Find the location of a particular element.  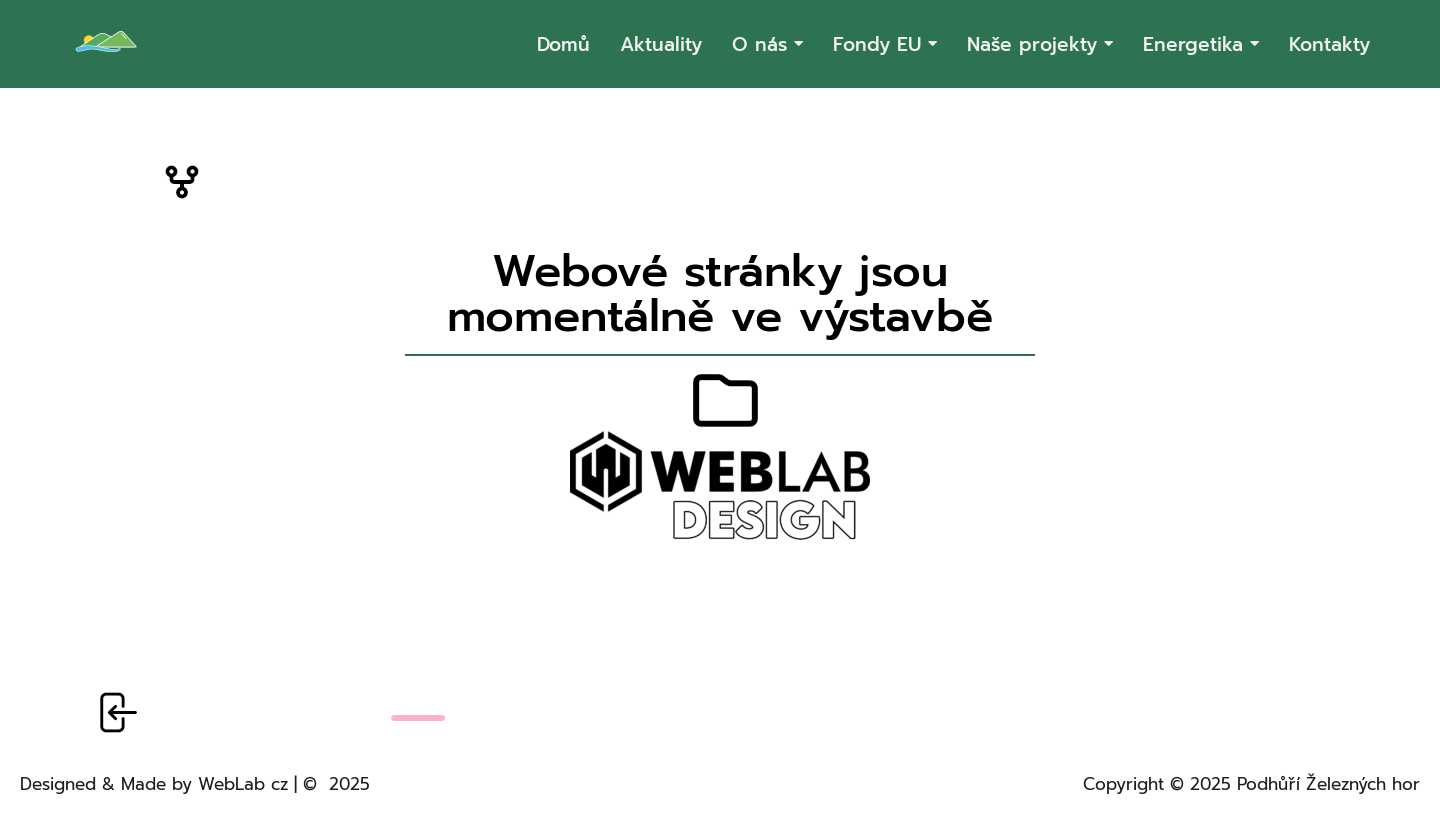

log out of your account is located at coordinates (115, 712).